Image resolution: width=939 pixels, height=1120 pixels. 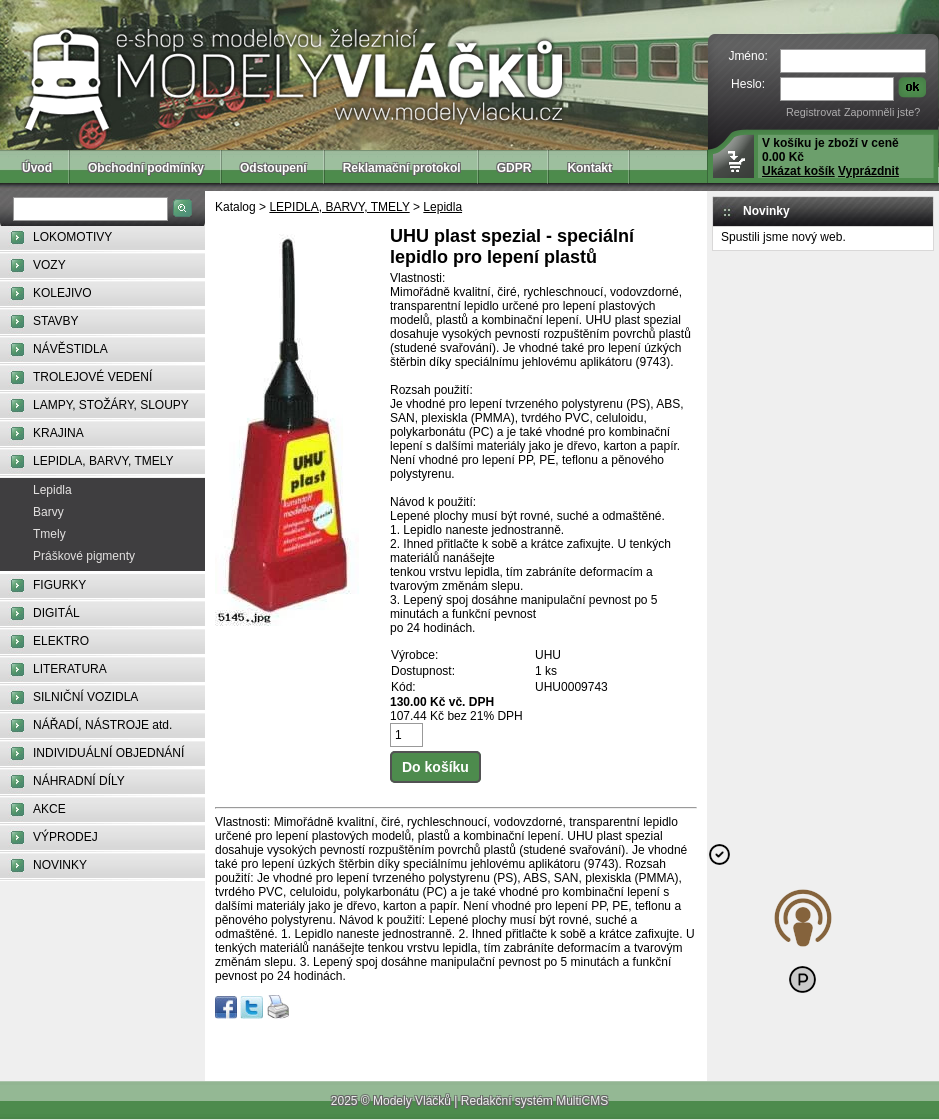 What do you see at coordinates (802, 979) in the screenshot?
I see `indicates parking availability or location` at bounding box center [802, 979].